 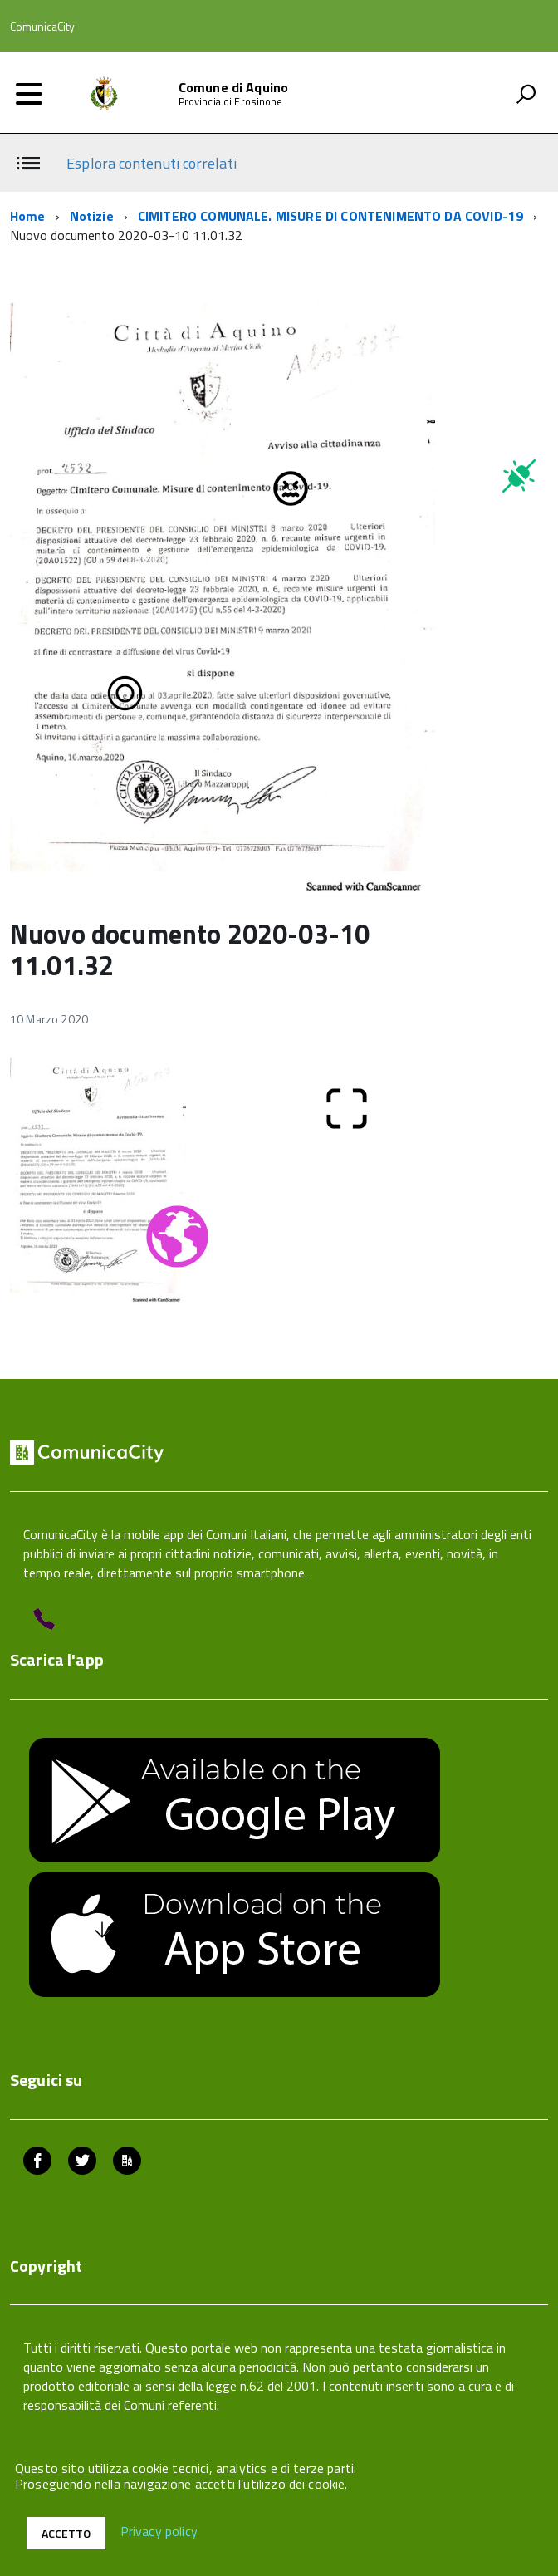 What do you see at coordinates (291, 488) in the screenshot?
I see `express frustration or anger` at bounding box center [291, 488].